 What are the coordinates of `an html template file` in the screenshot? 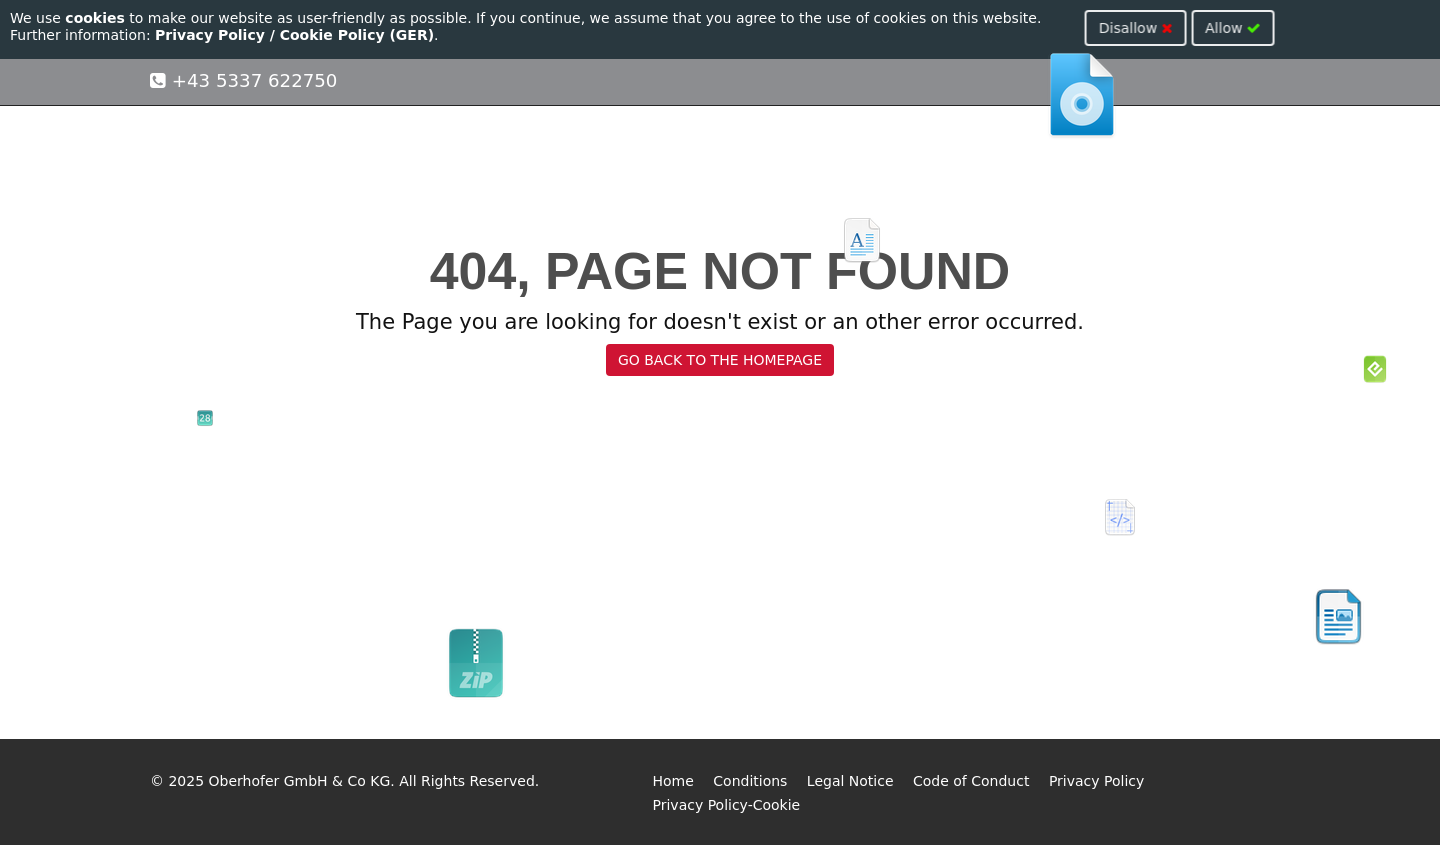 It's located at (1120, 517).